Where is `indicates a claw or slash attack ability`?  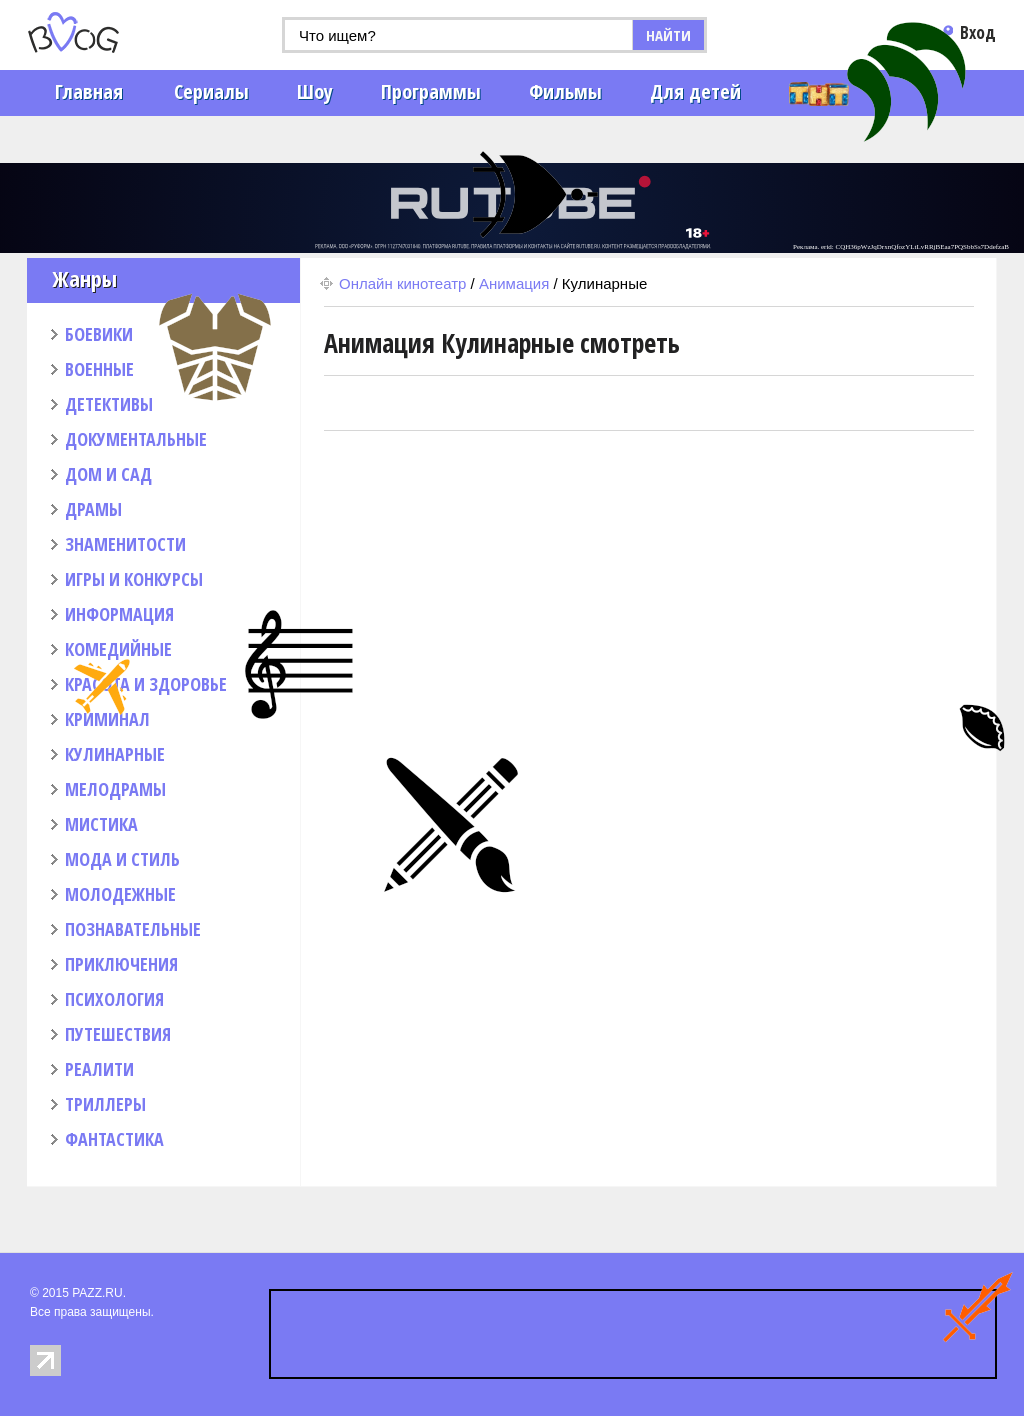 indicates a claw or slash attack ability is located at coordinates (907, 81).